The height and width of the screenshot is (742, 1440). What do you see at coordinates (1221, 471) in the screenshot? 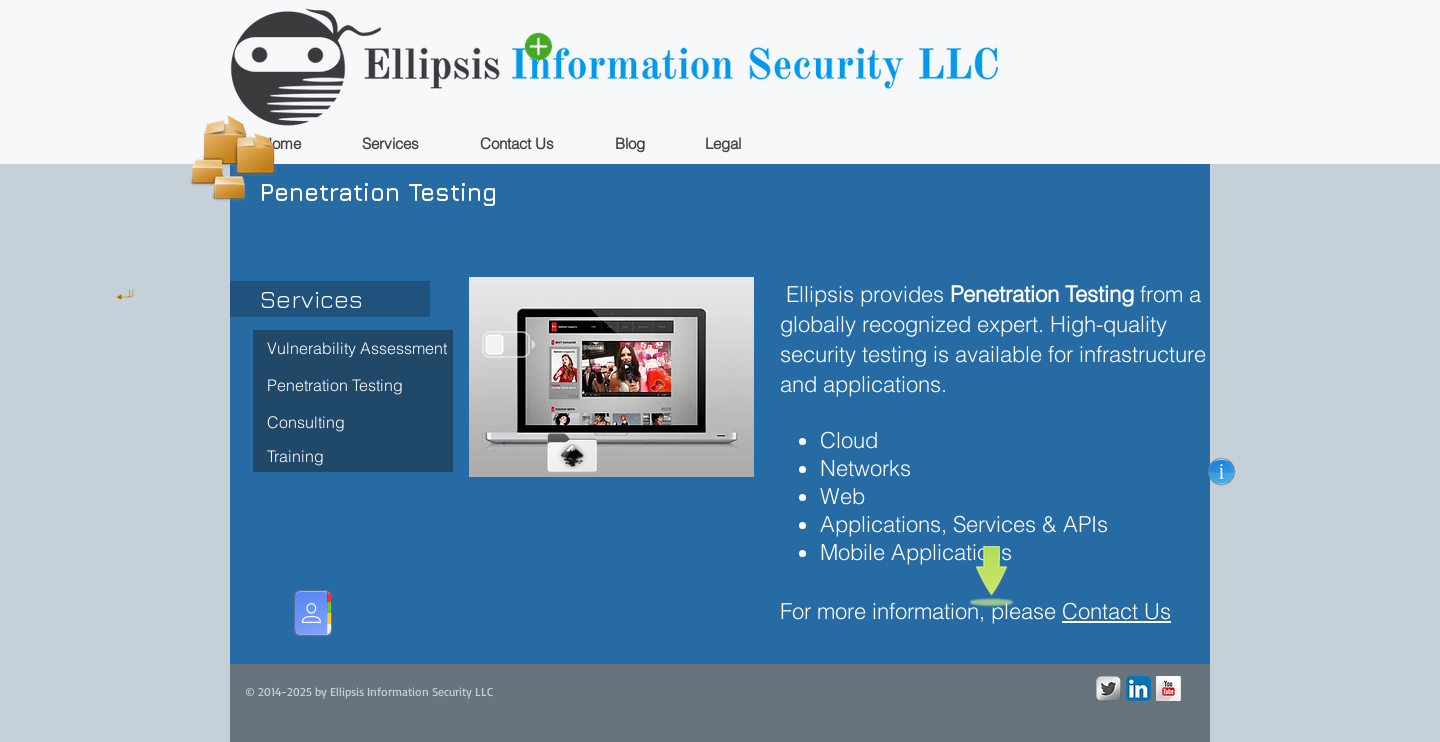
I see `access help or about information` at bounding box center [1221, 471].